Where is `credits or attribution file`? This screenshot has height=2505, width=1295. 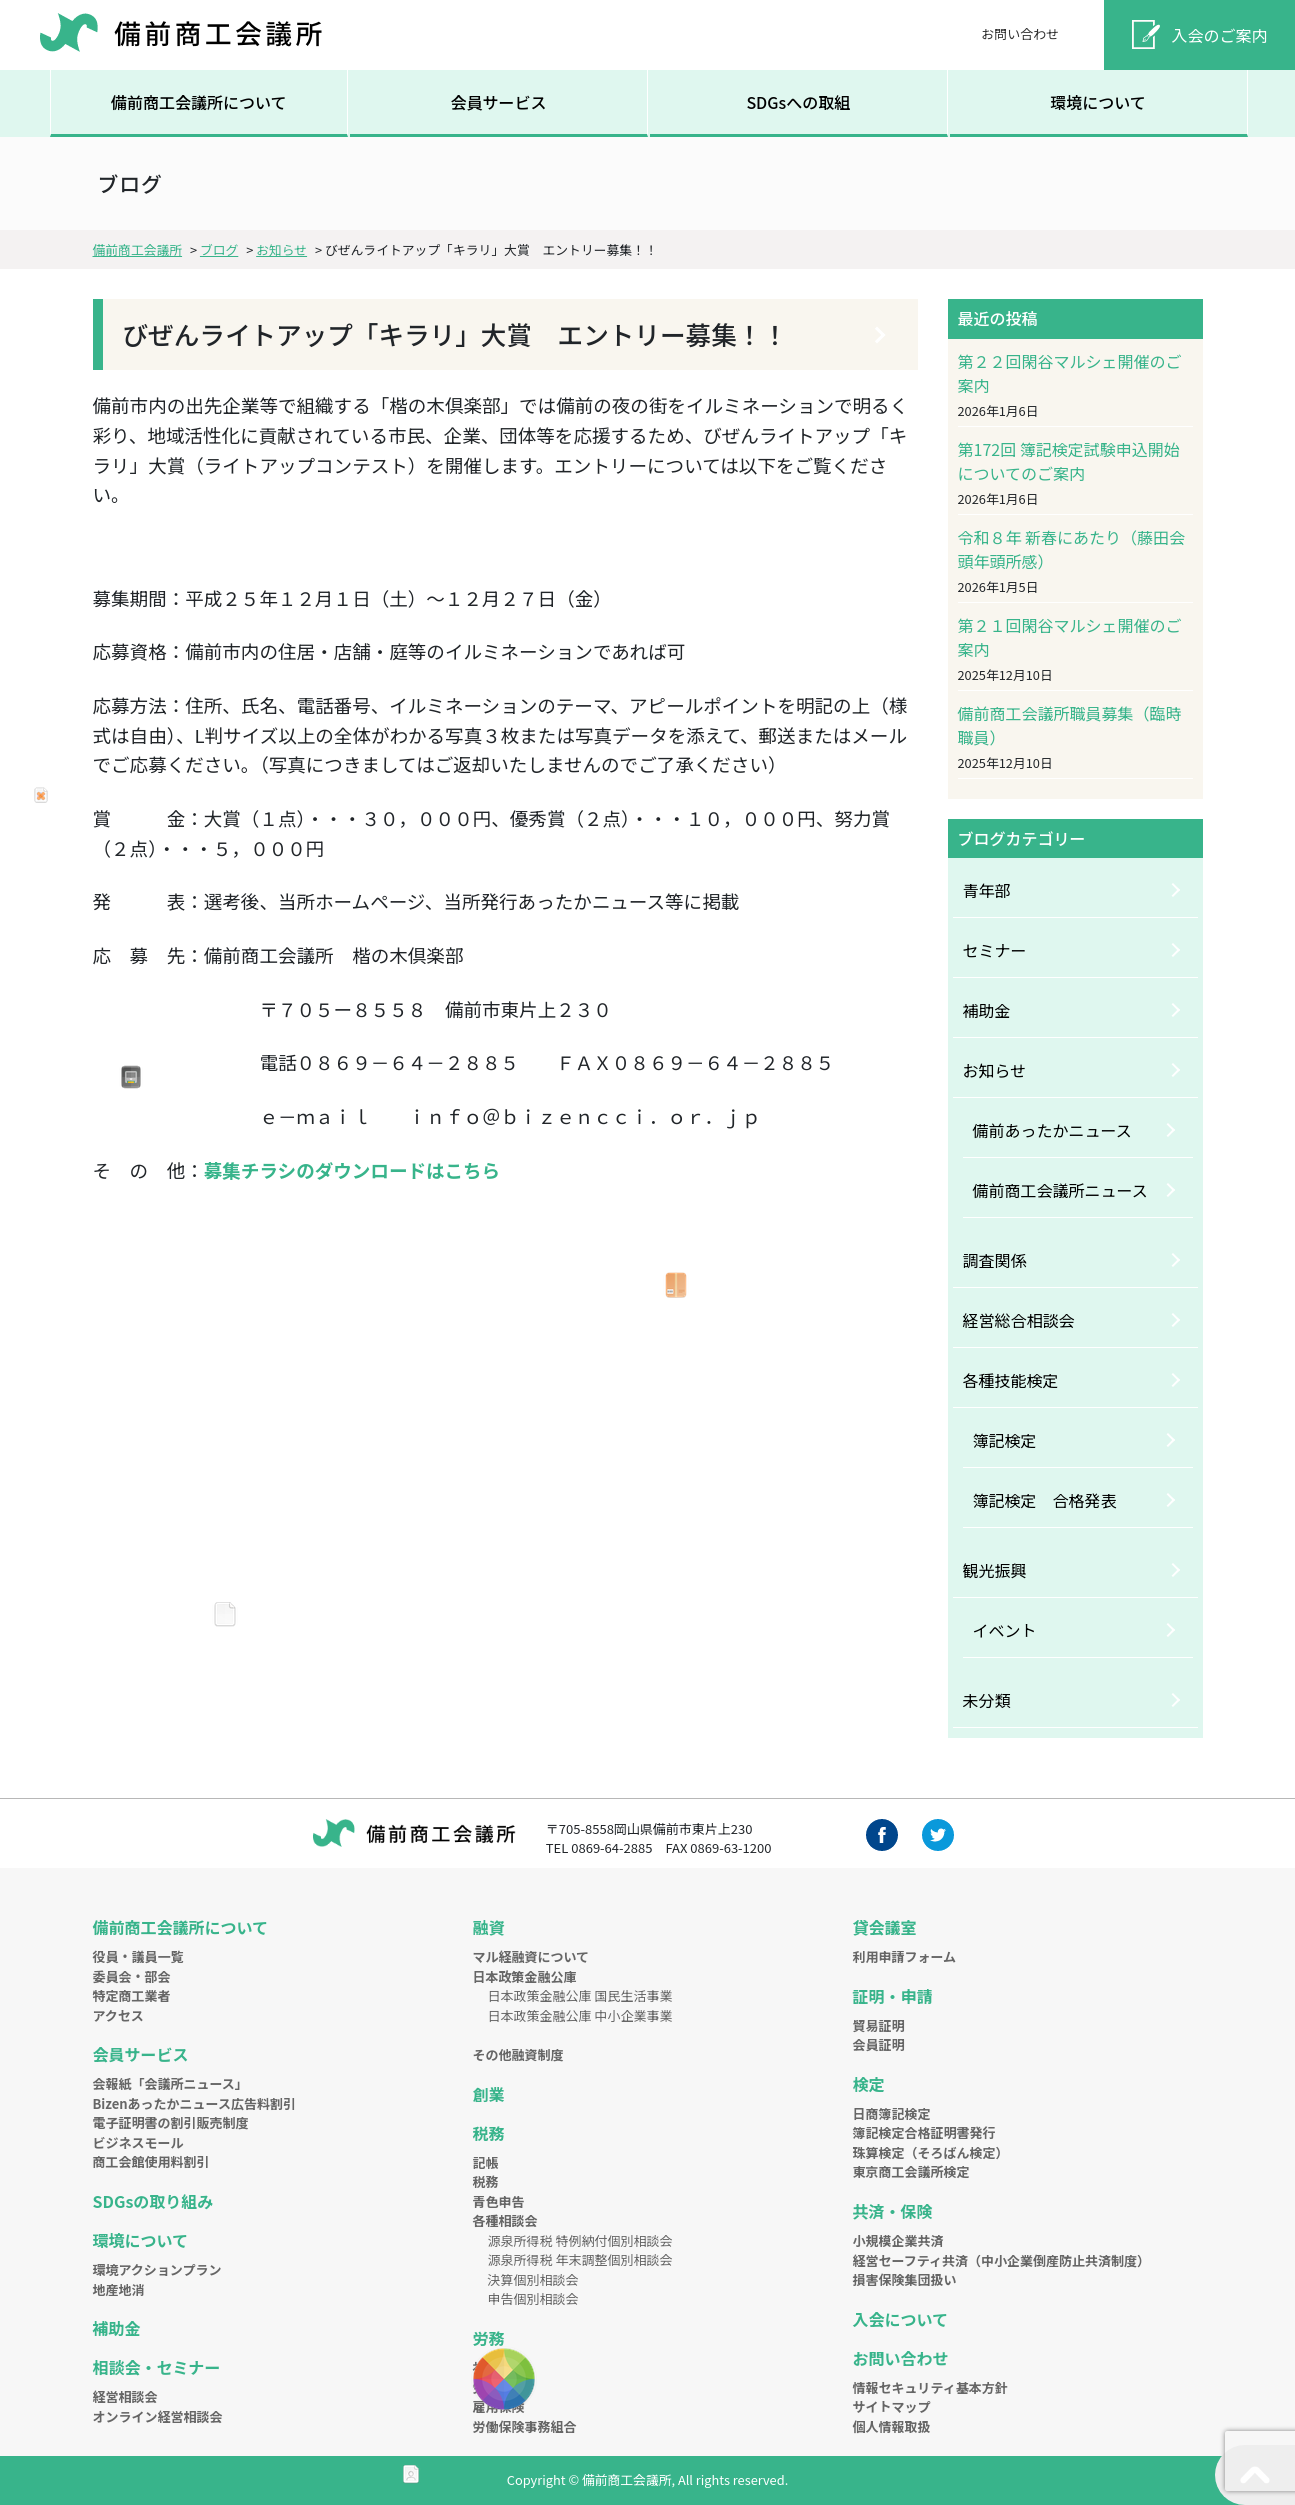 credits or attribution file is located at coordinates (411, 2474).